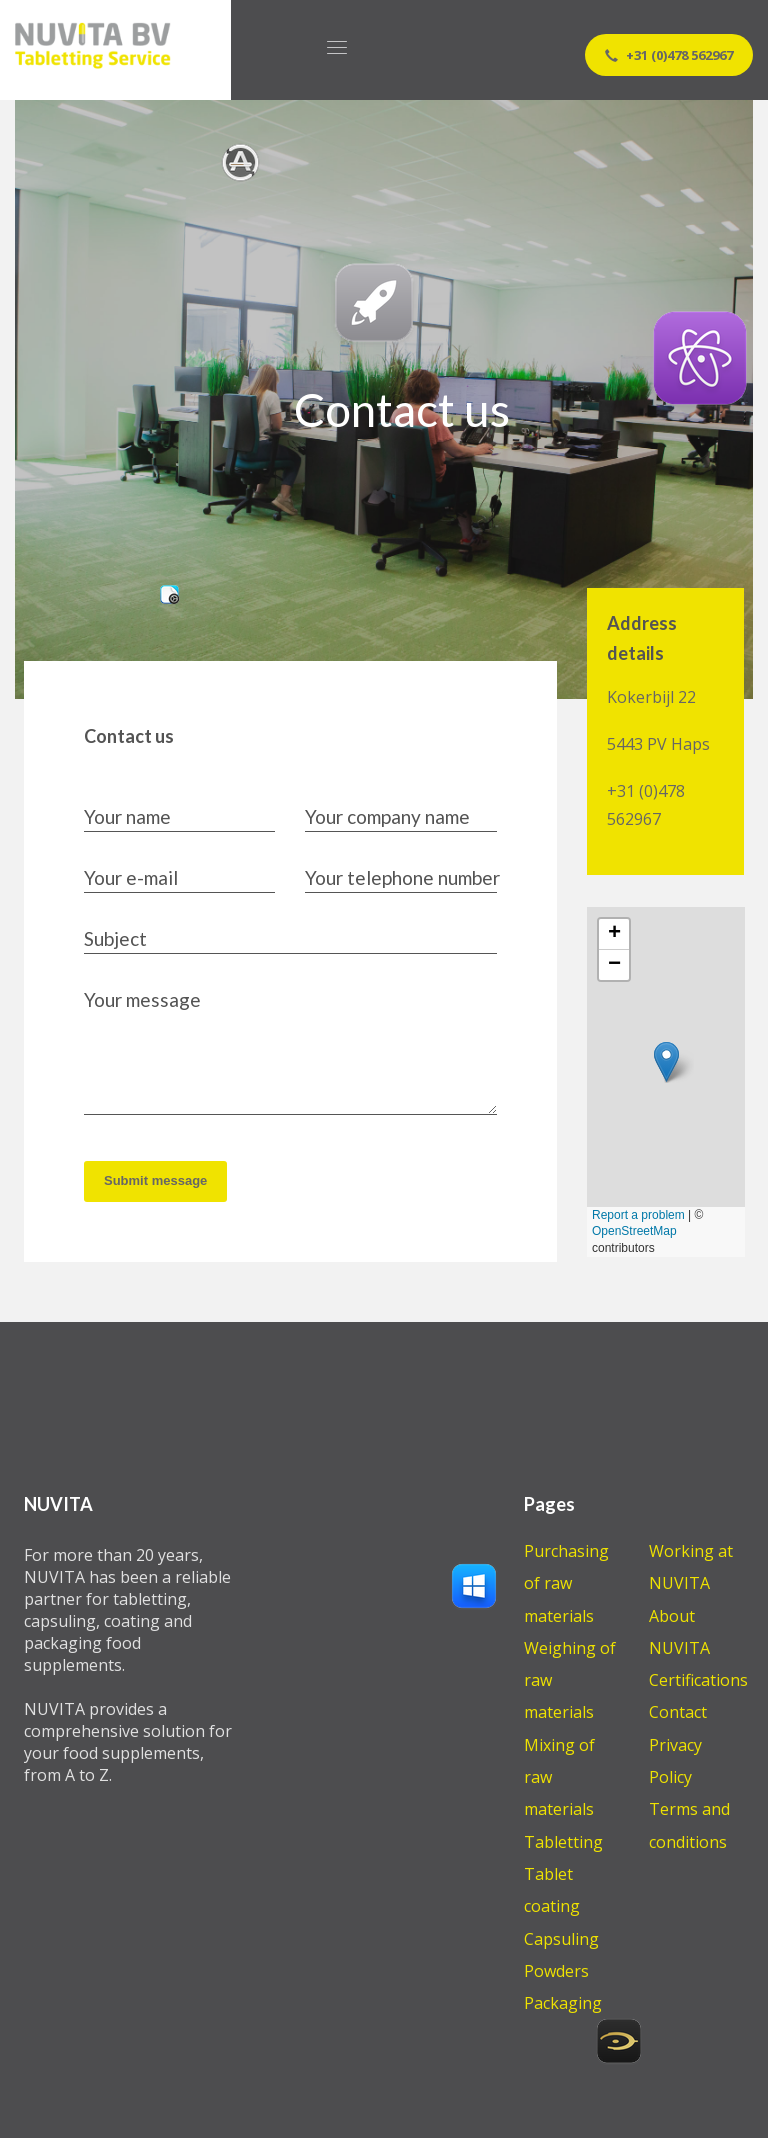 Image resolution: width=768 pixels, height=2138 pixels. I want to click on access startup and login session preferences, so click(374, 304).